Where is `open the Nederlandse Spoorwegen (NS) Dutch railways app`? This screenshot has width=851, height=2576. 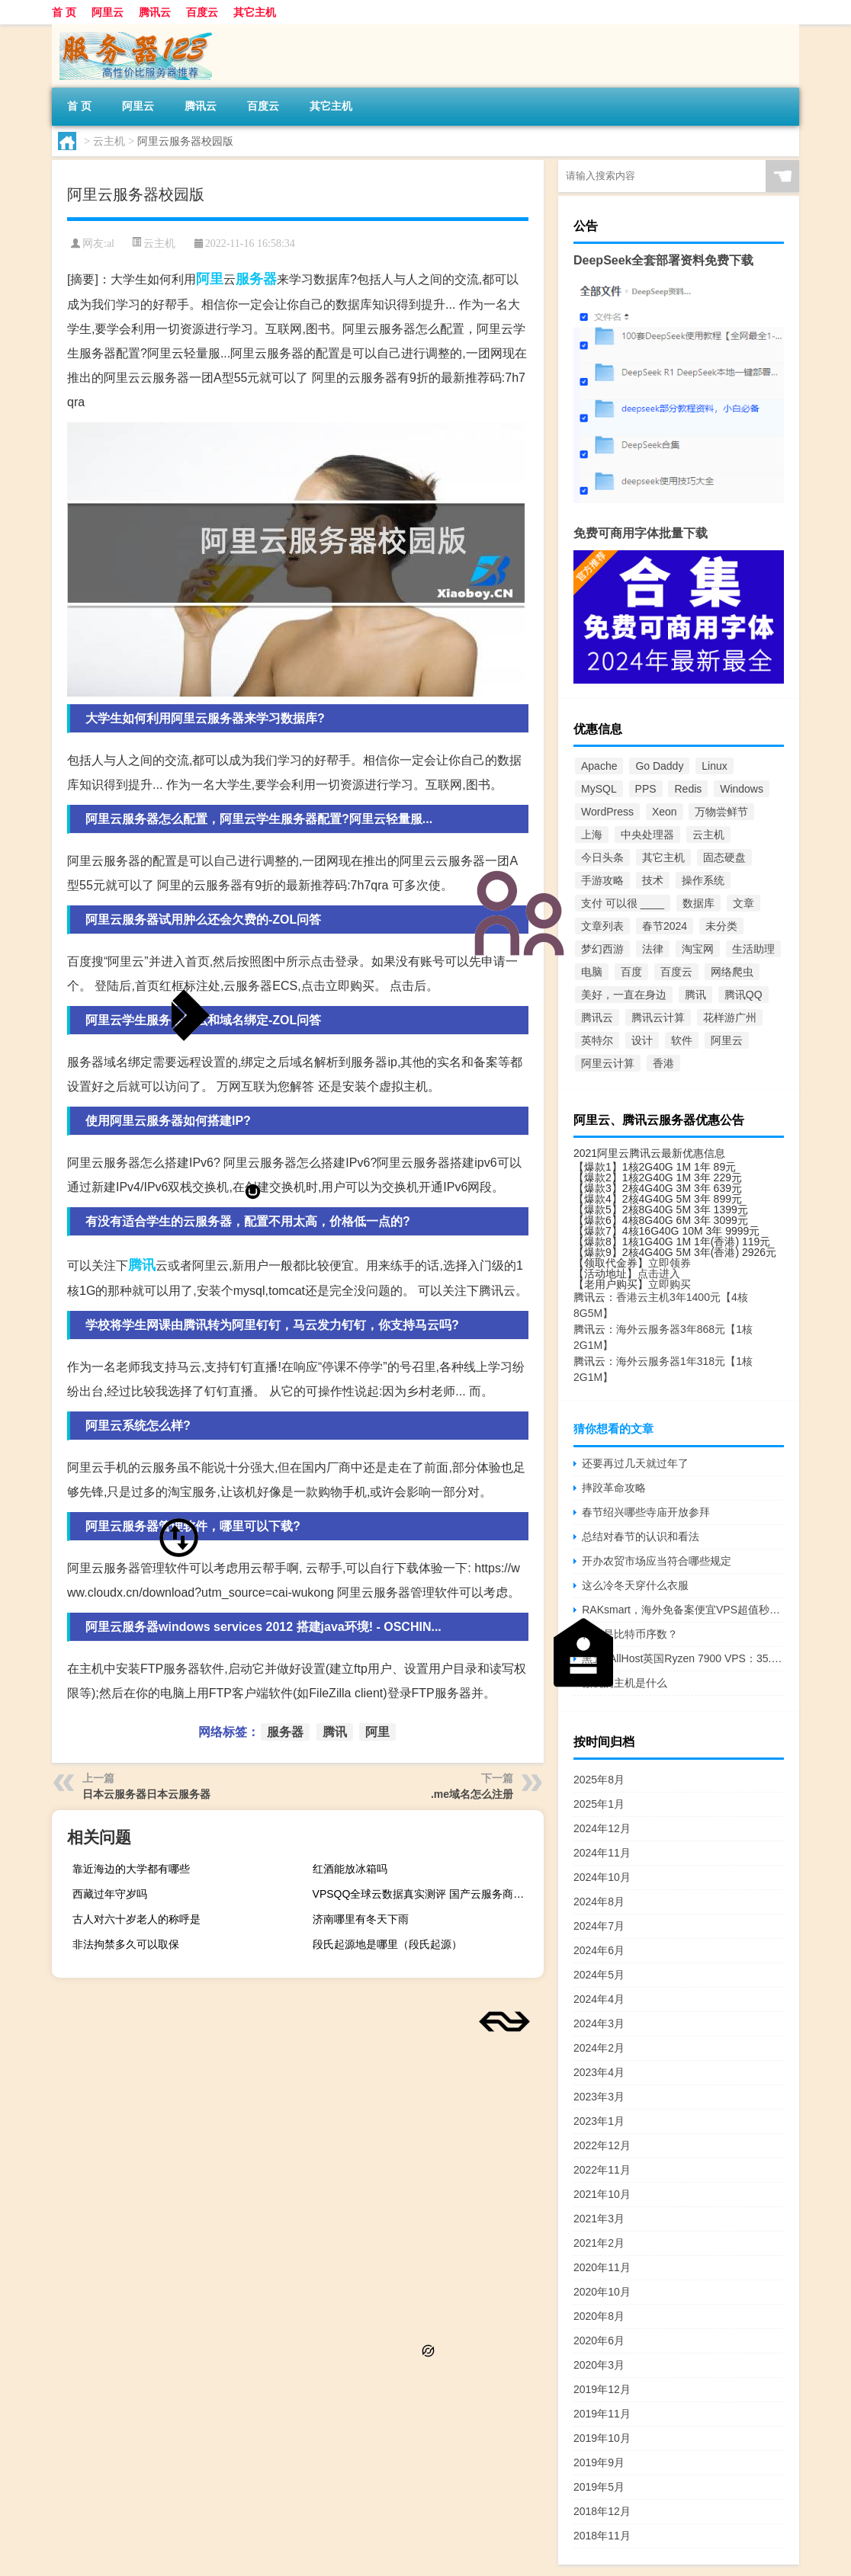
open the Nederlandse Spoorwegen (NS) Dutch railways app is located at coordinates (504, 2021).